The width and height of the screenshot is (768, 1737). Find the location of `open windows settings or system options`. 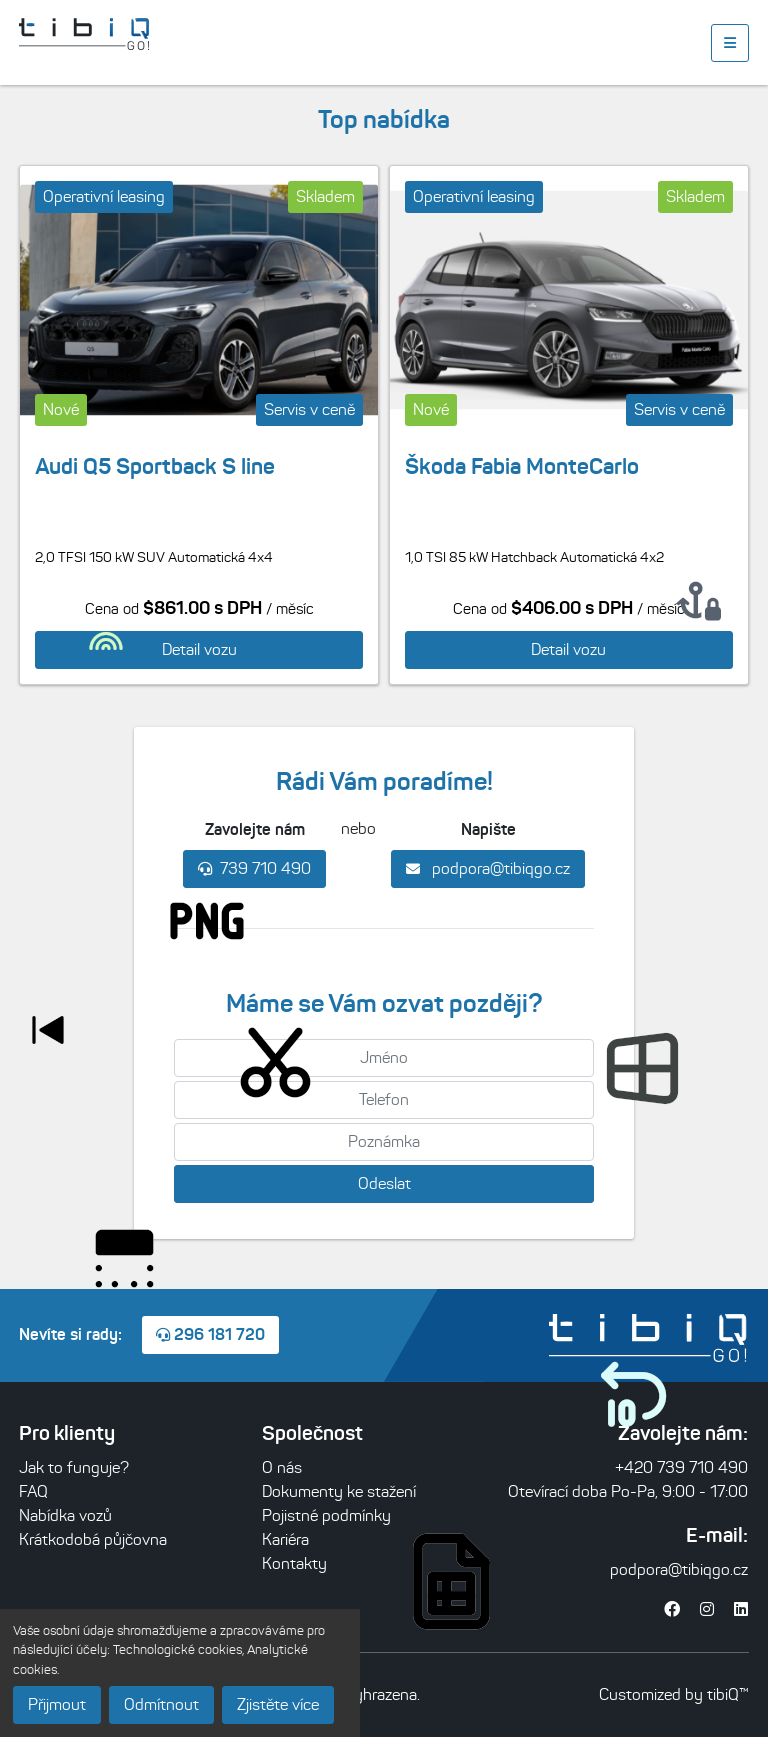

open windows settings or system options is located at coordinates (642, 1068).